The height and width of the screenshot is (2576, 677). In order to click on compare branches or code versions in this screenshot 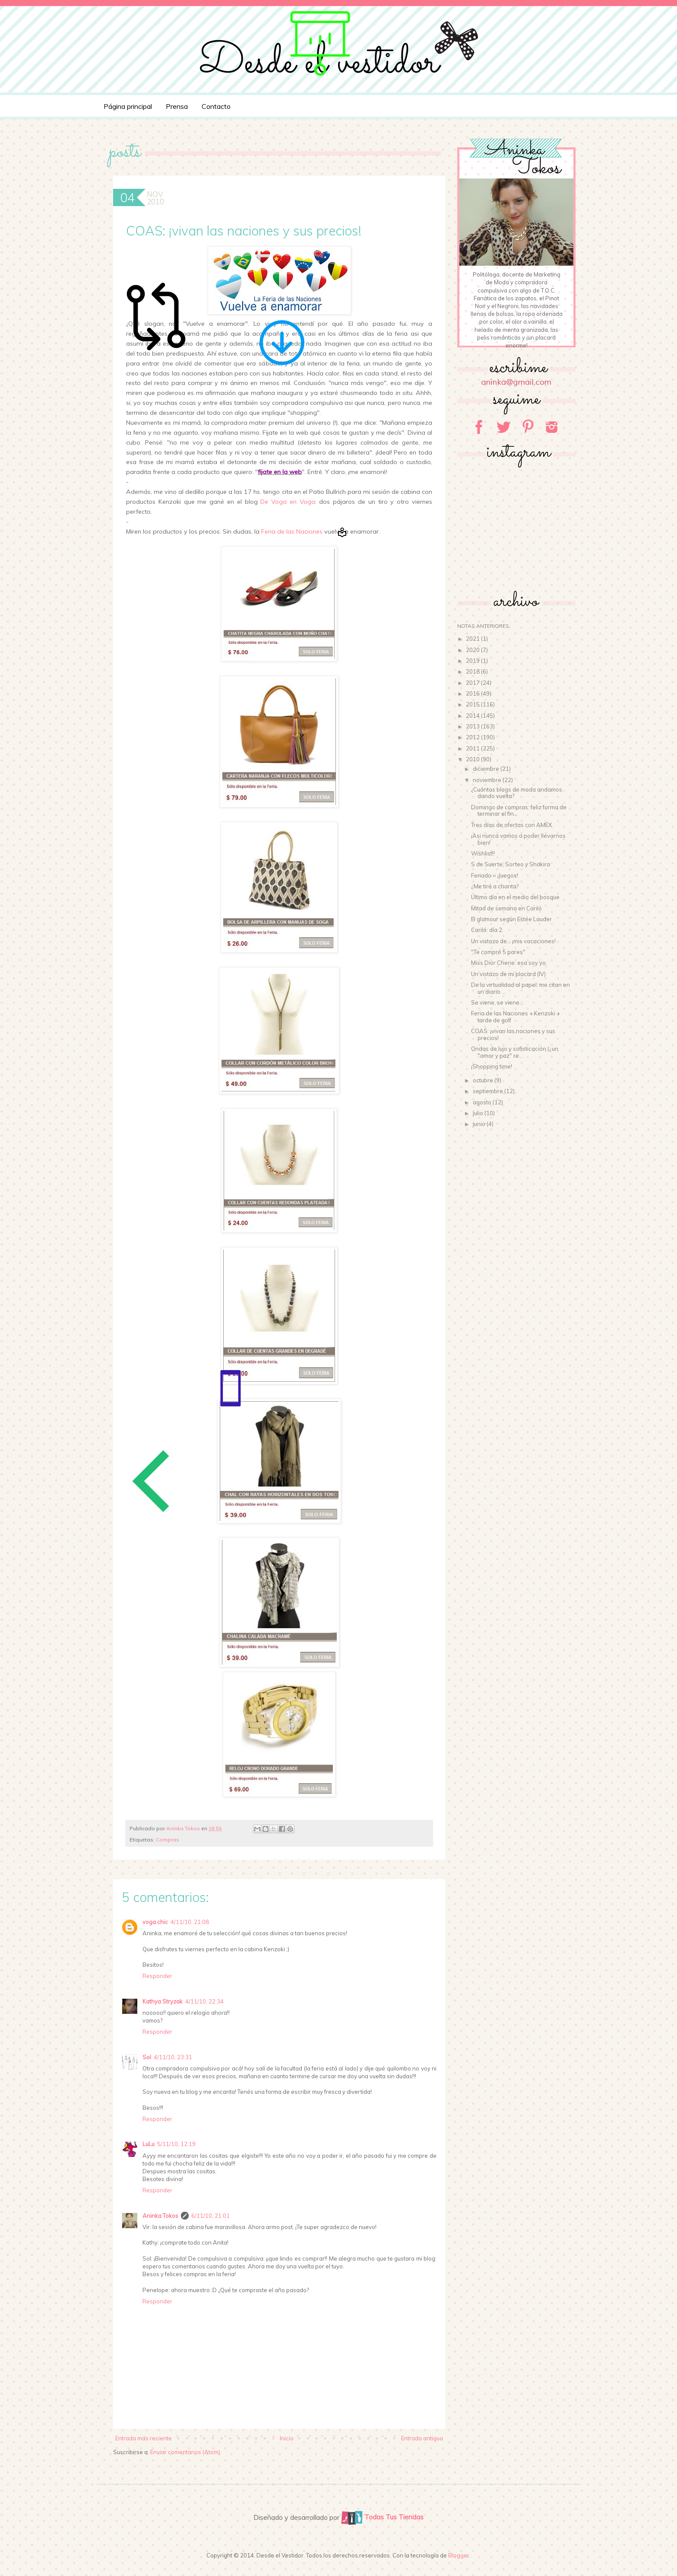, I will do `click(156, 316)`.